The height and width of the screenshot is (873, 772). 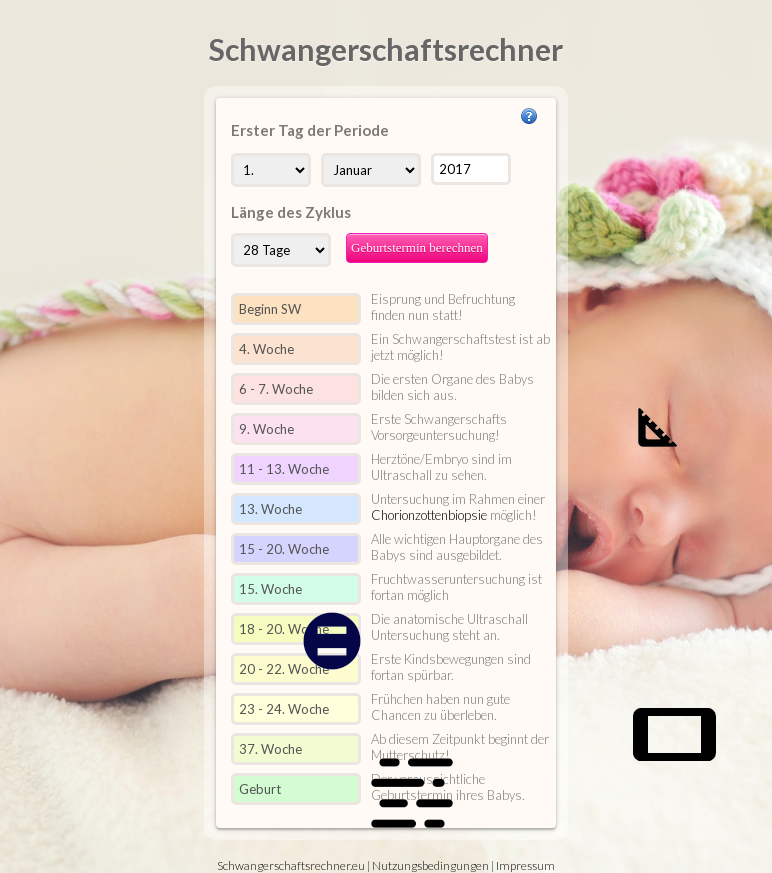 I want to click on rotate device to landscape orientation, so click(x=674, y=734).